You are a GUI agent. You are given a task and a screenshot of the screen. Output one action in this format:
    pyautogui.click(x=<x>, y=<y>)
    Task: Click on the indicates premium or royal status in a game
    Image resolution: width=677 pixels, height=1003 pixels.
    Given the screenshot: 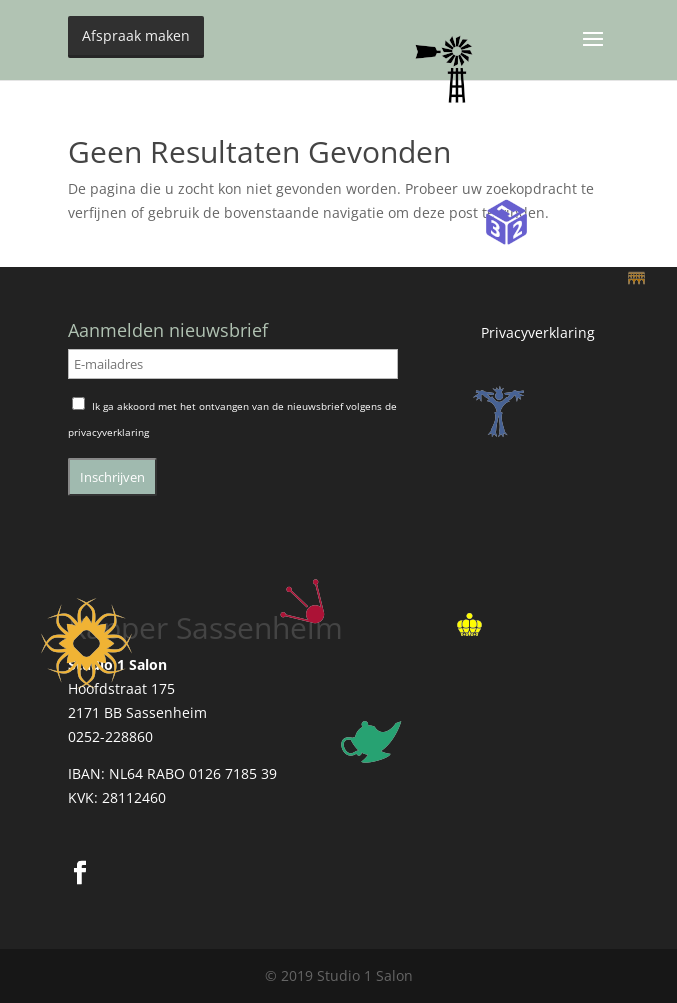 What is the action you would take?
    pyautogui.click(x=469, y=624)
    